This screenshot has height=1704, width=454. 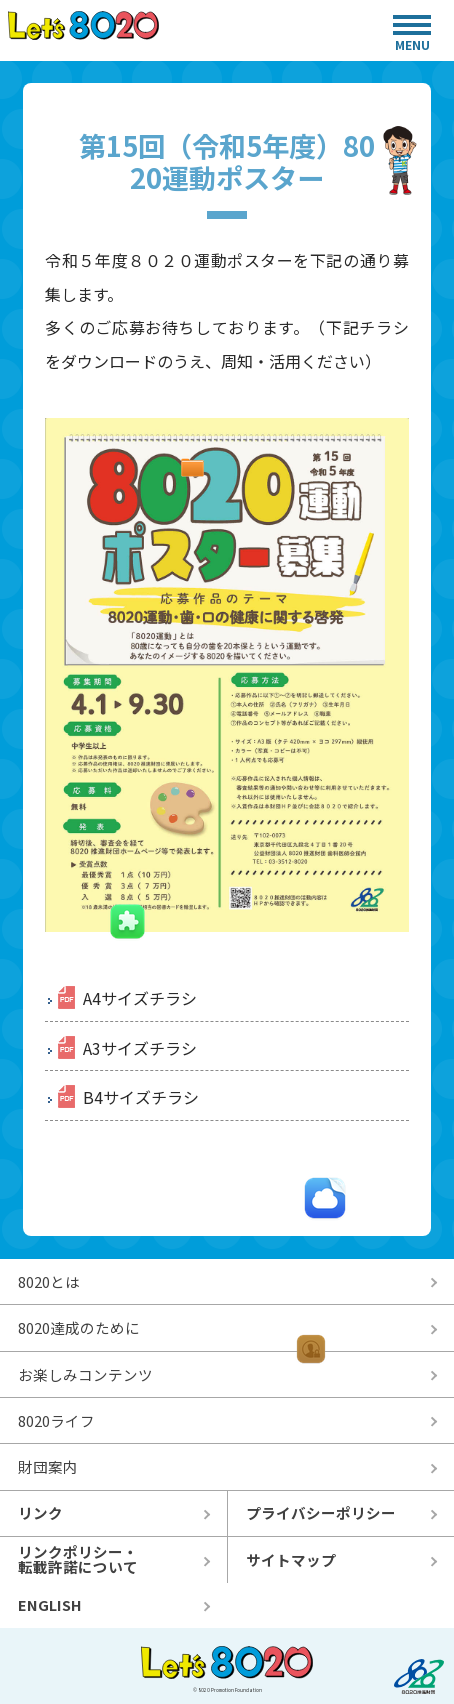 What do you see at coordinates (127, 921) in the screenshot?
I see `open browser extensions manager` at bounding box center [127, 921].